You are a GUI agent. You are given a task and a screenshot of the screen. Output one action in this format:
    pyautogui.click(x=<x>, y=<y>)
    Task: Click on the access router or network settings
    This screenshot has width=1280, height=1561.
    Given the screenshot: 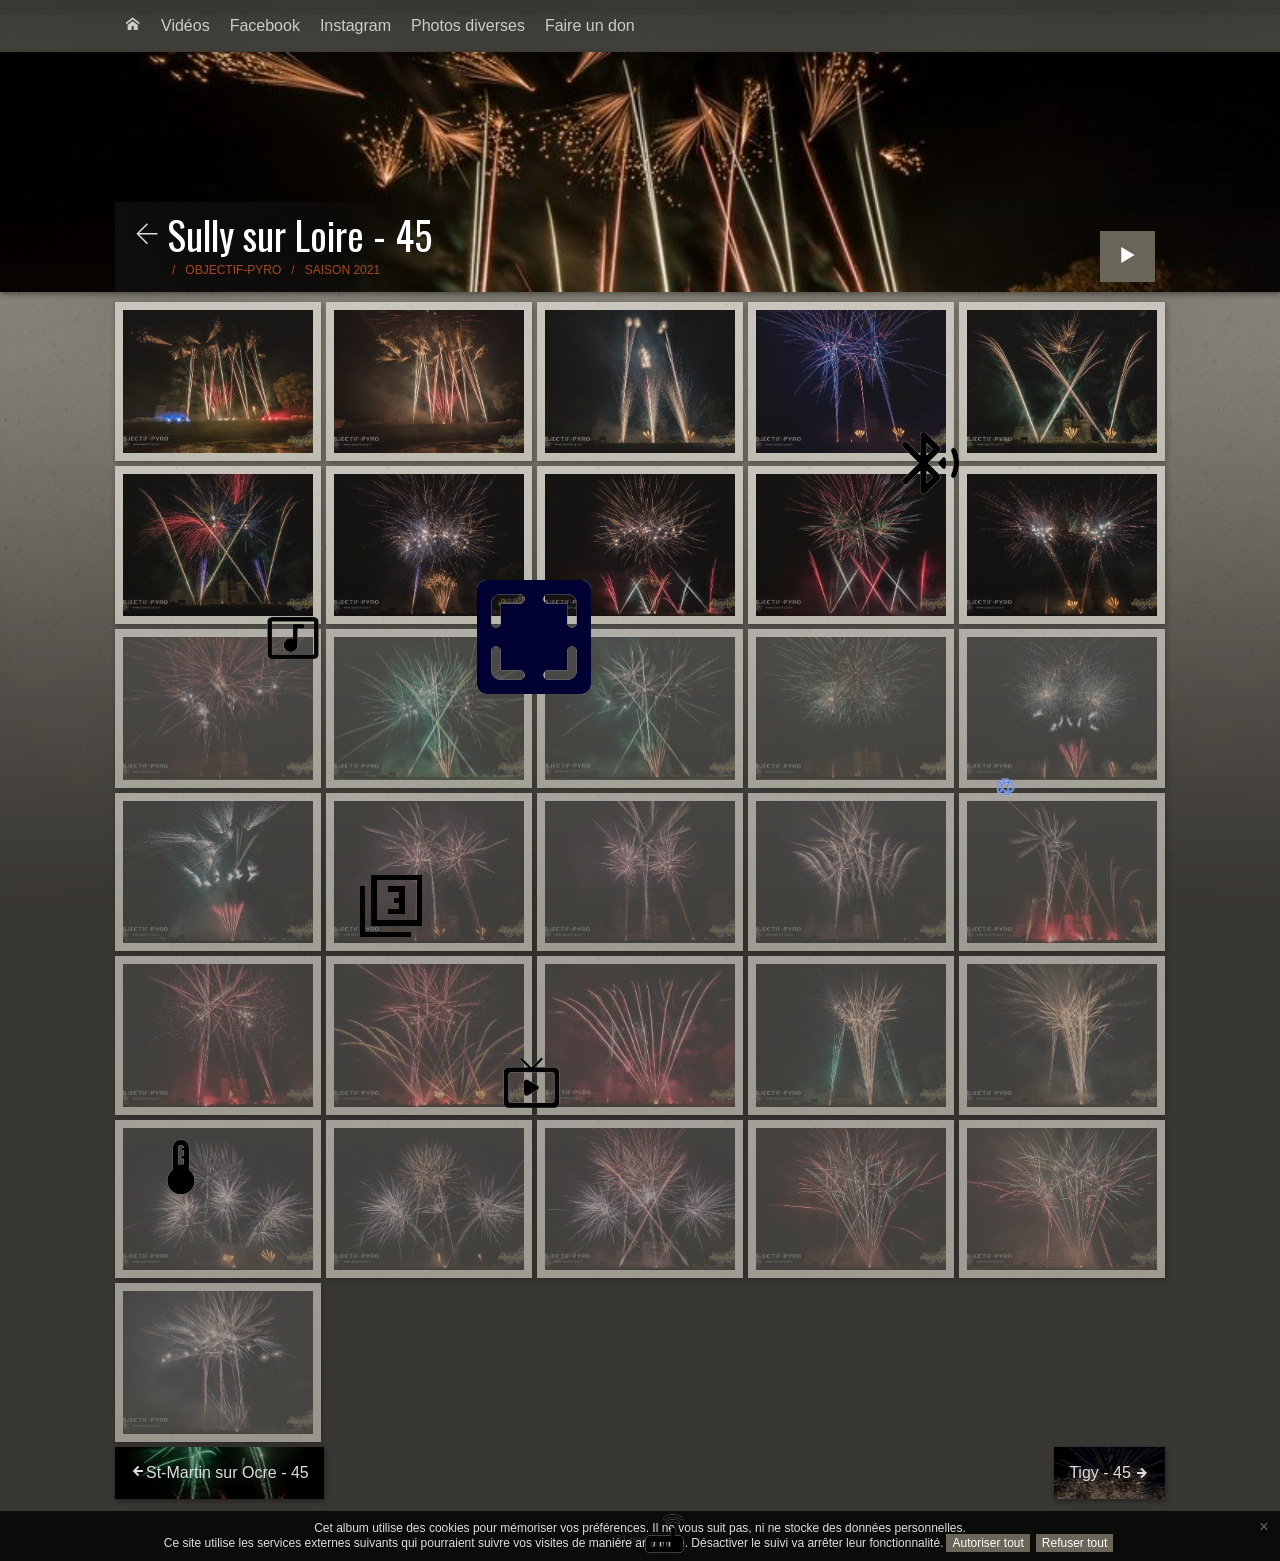 What is the action you would take?
    pyautogui.click(x=664, y=1533)
    